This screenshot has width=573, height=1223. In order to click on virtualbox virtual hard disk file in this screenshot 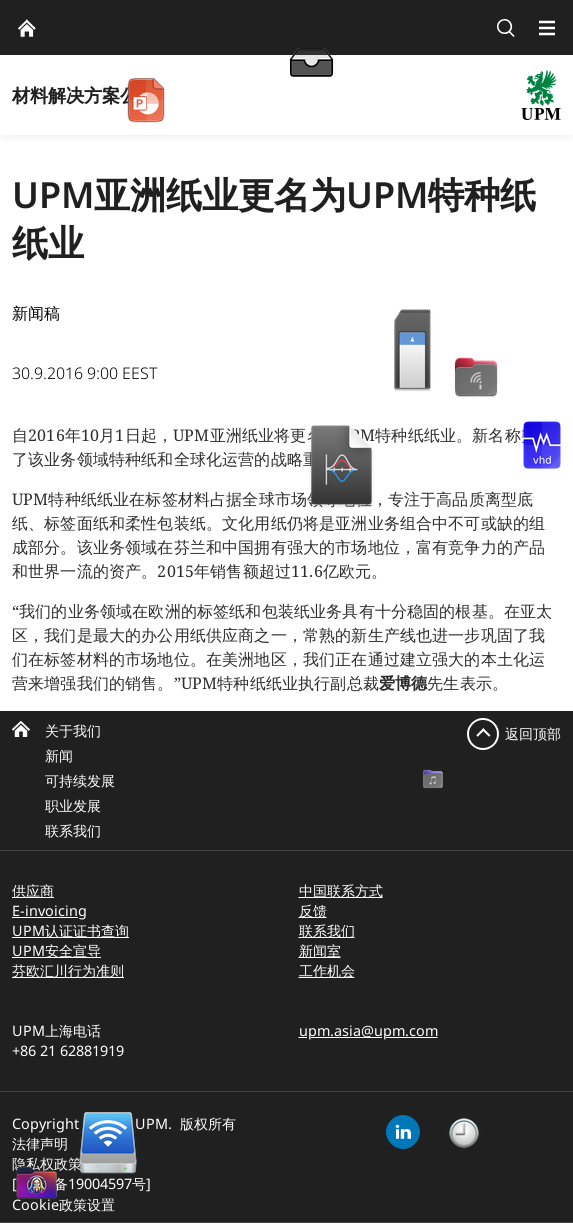, I will do `click(542, 445)`.